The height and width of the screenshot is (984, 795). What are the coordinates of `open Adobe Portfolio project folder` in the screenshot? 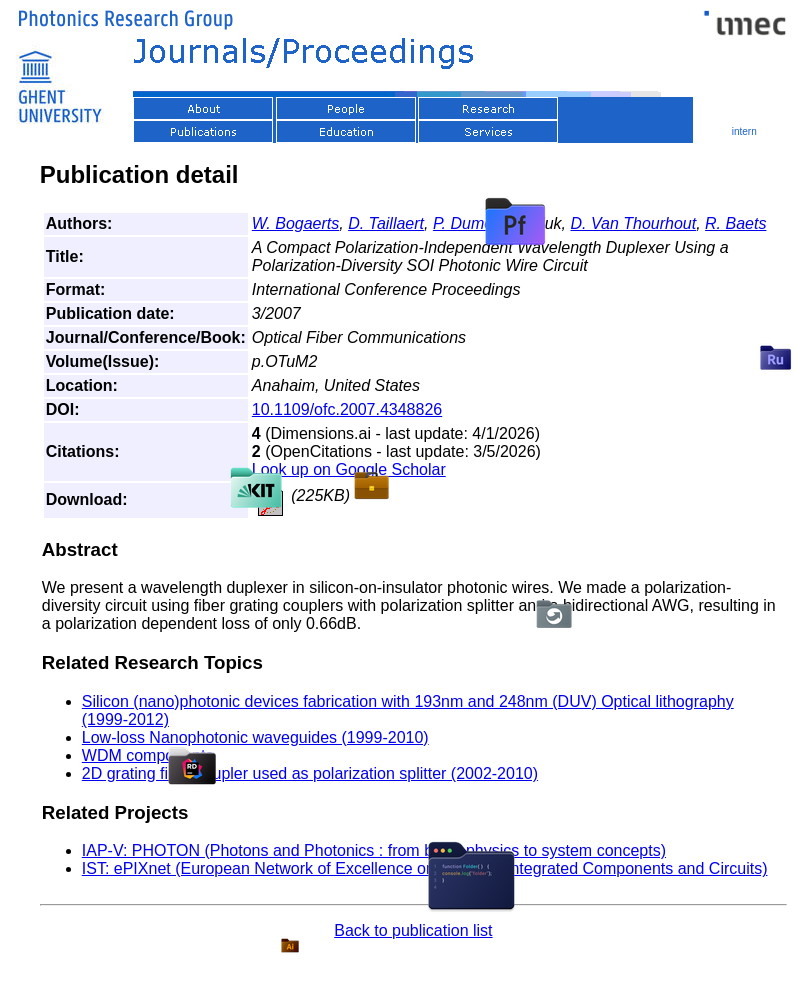 It's located at (515, 223).